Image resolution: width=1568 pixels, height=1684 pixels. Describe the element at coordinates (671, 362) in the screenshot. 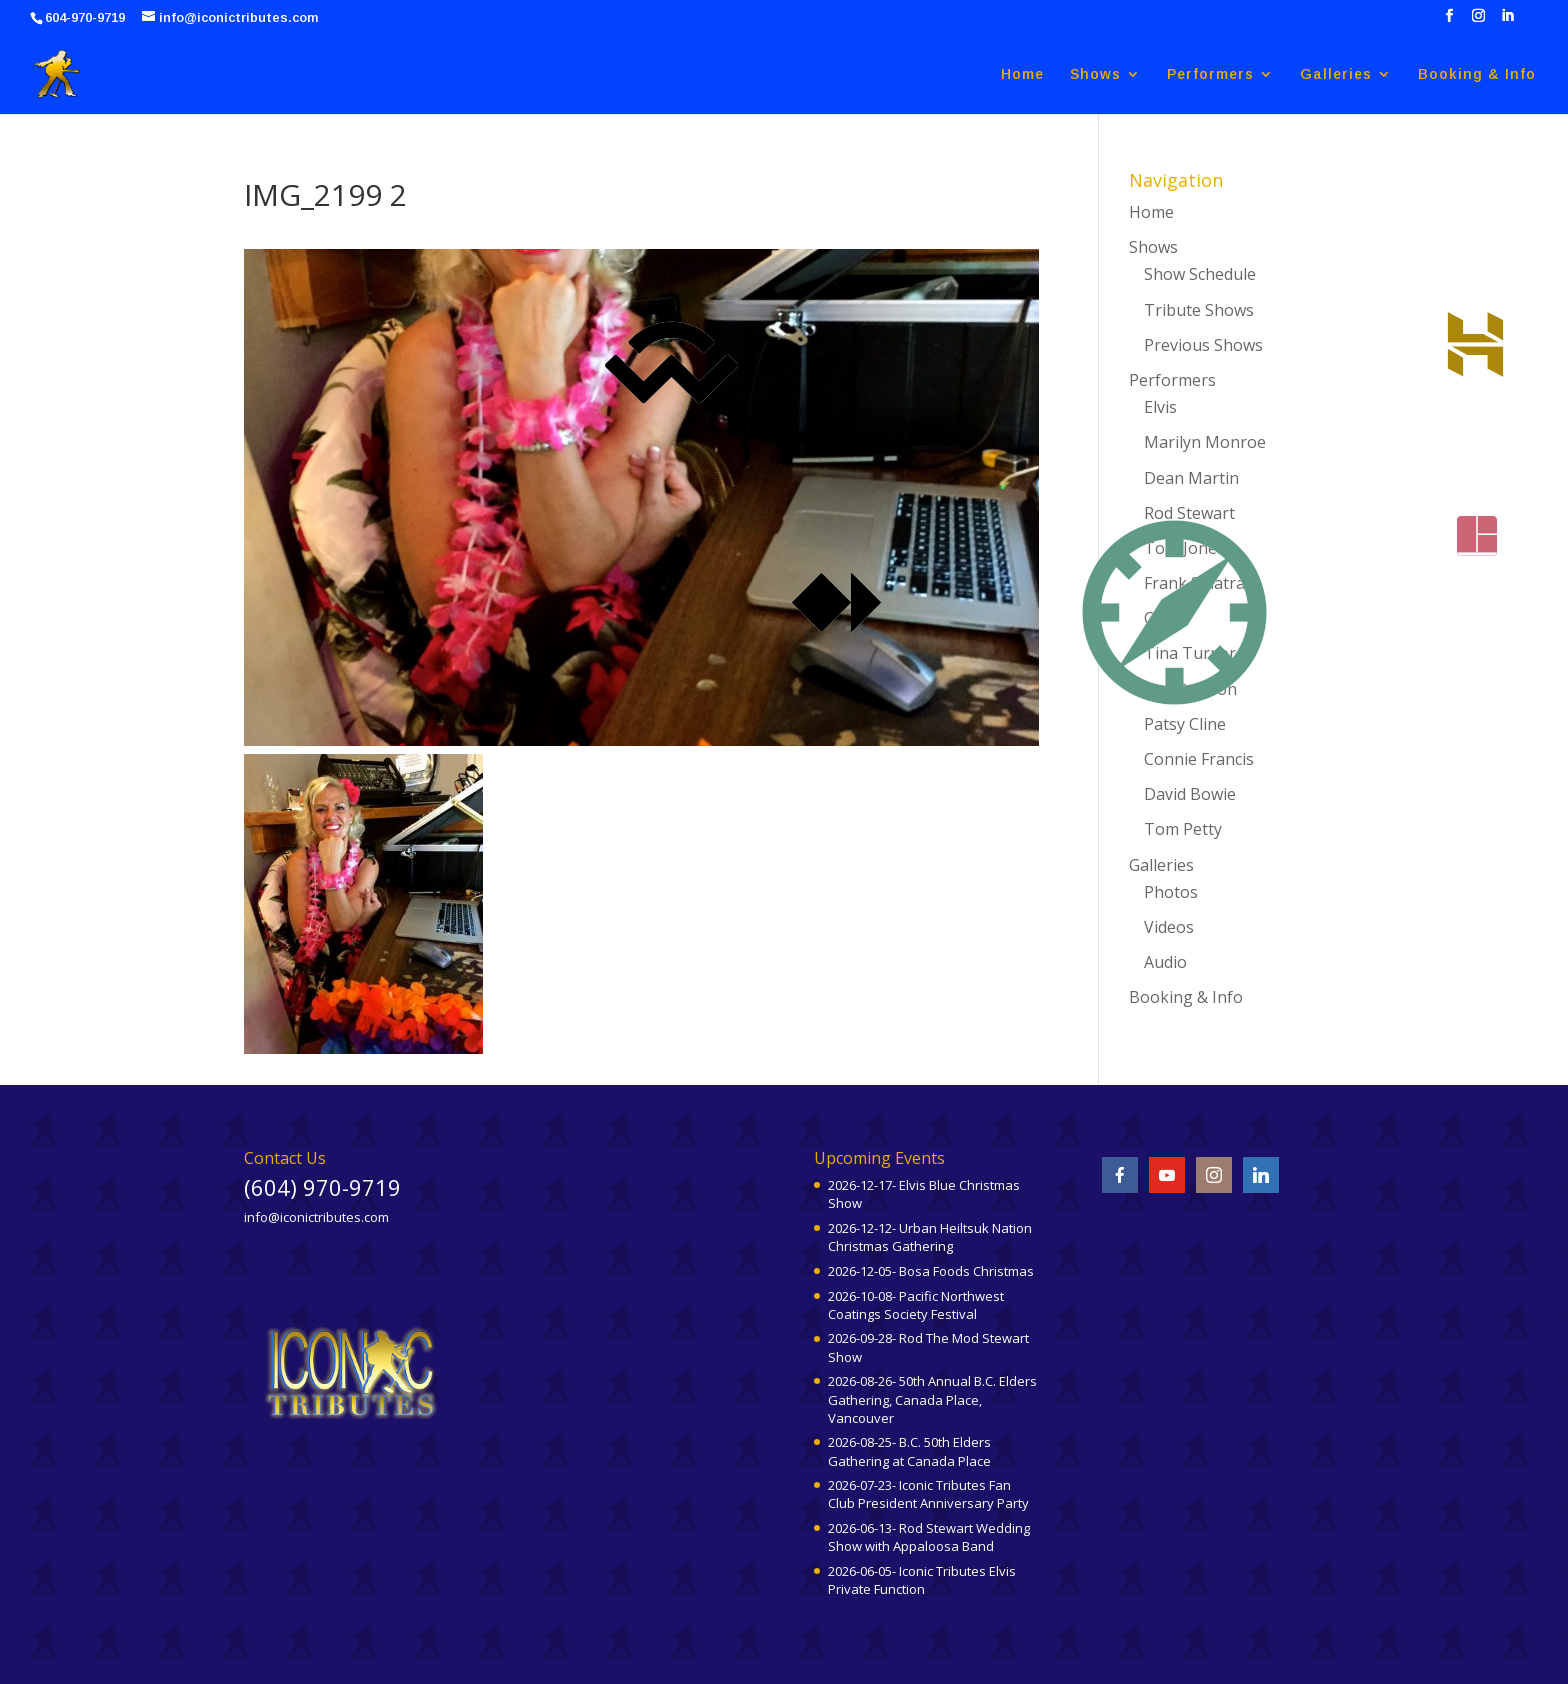

I see `connect your crypto wallet via WalletConnect` at that location.